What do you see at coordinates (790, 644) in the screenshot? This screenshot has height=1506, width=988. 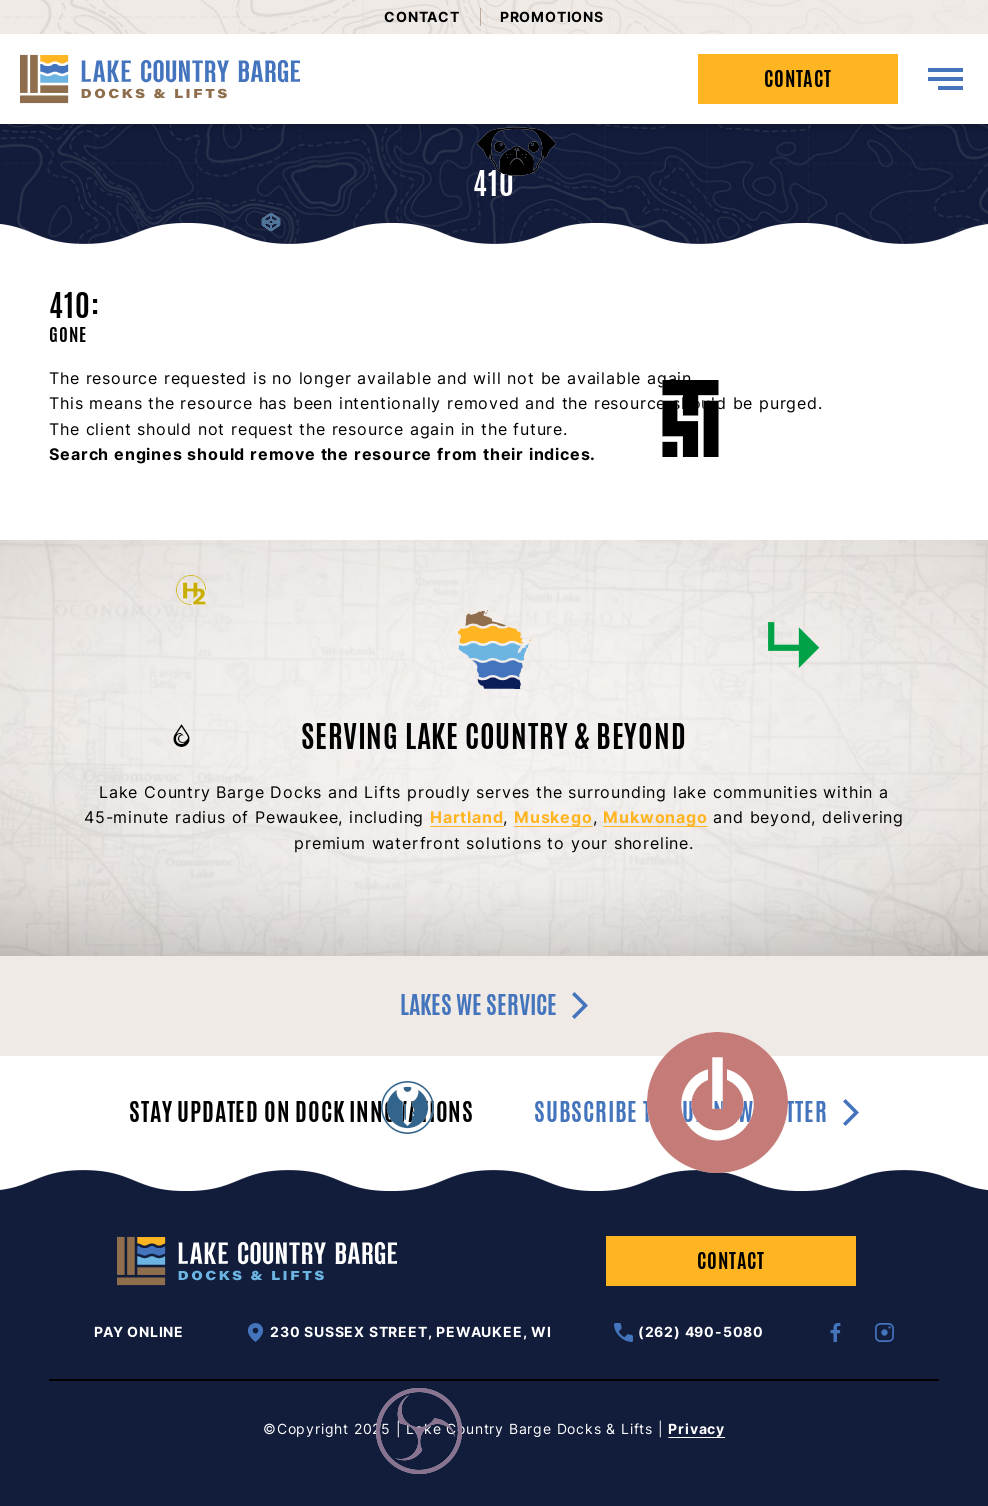 I see `reply to a message or comment` at bounding box center [790, 644].